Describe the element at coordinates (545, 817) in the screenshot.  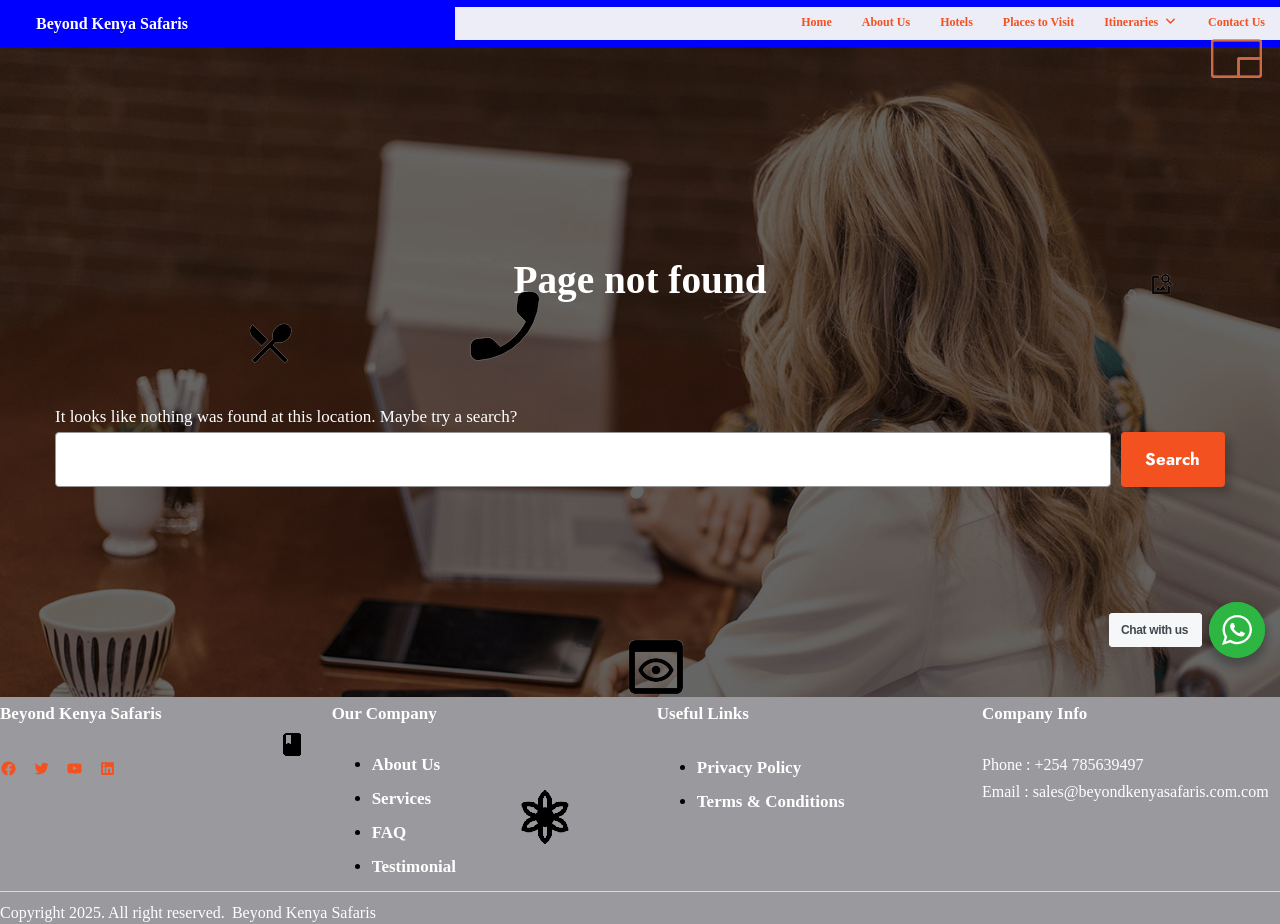
I see `apply a vintage or retro photo filter` at that location.